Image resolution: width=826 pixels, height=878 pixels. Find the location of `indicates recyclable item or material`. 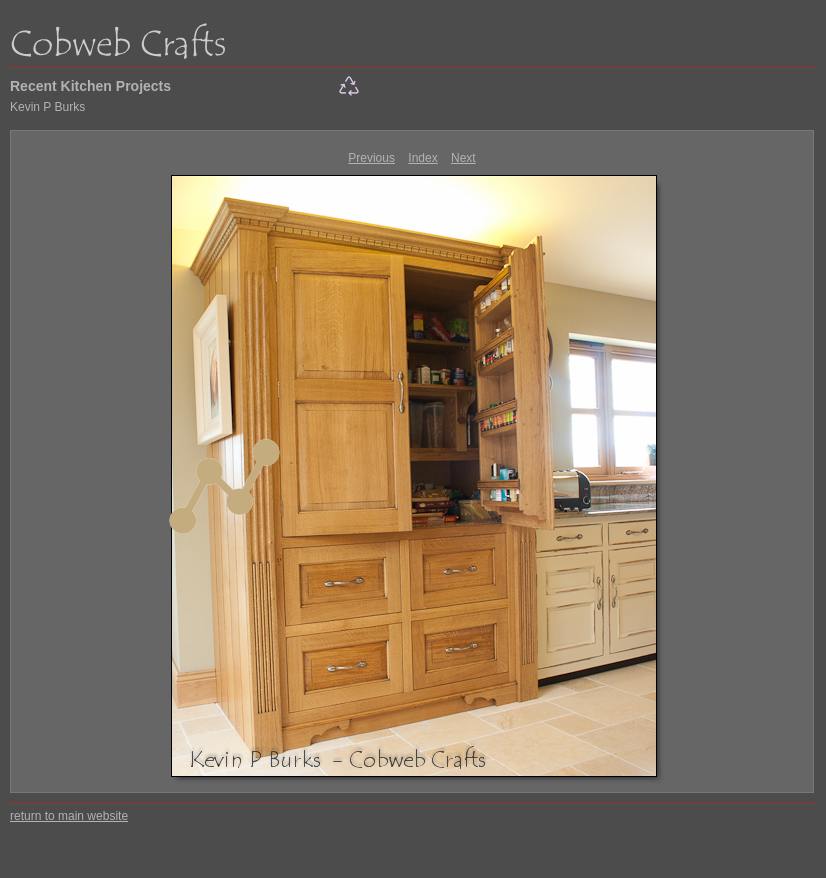

indicates recyclable item or material is located at coordinates (349, 86).